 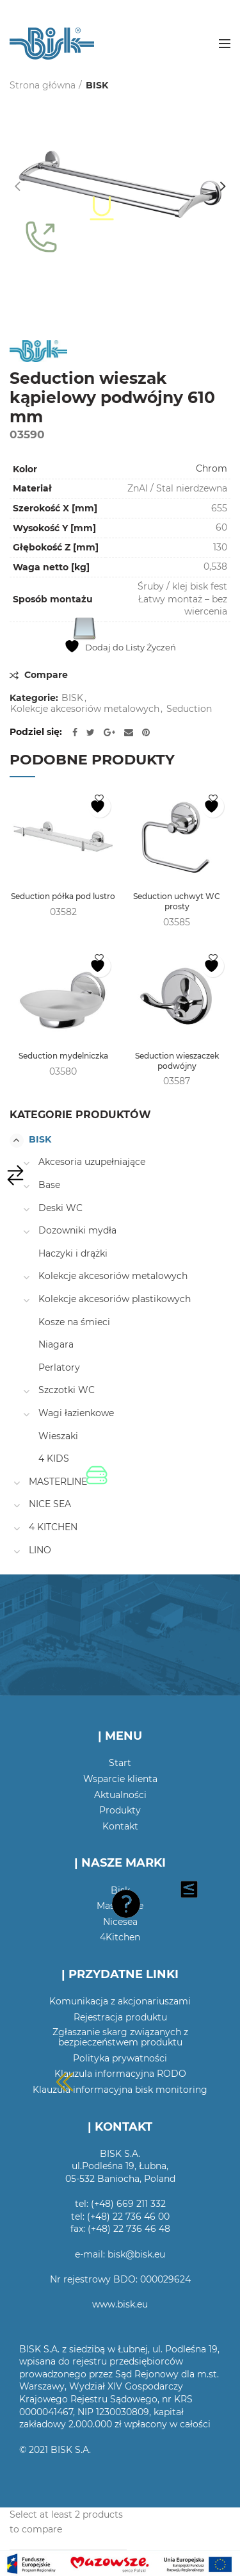 What do you see at coordinates (65, 2082) in the screenshot?
I see `go back to the beginning` at bounding box center [65, 2082].